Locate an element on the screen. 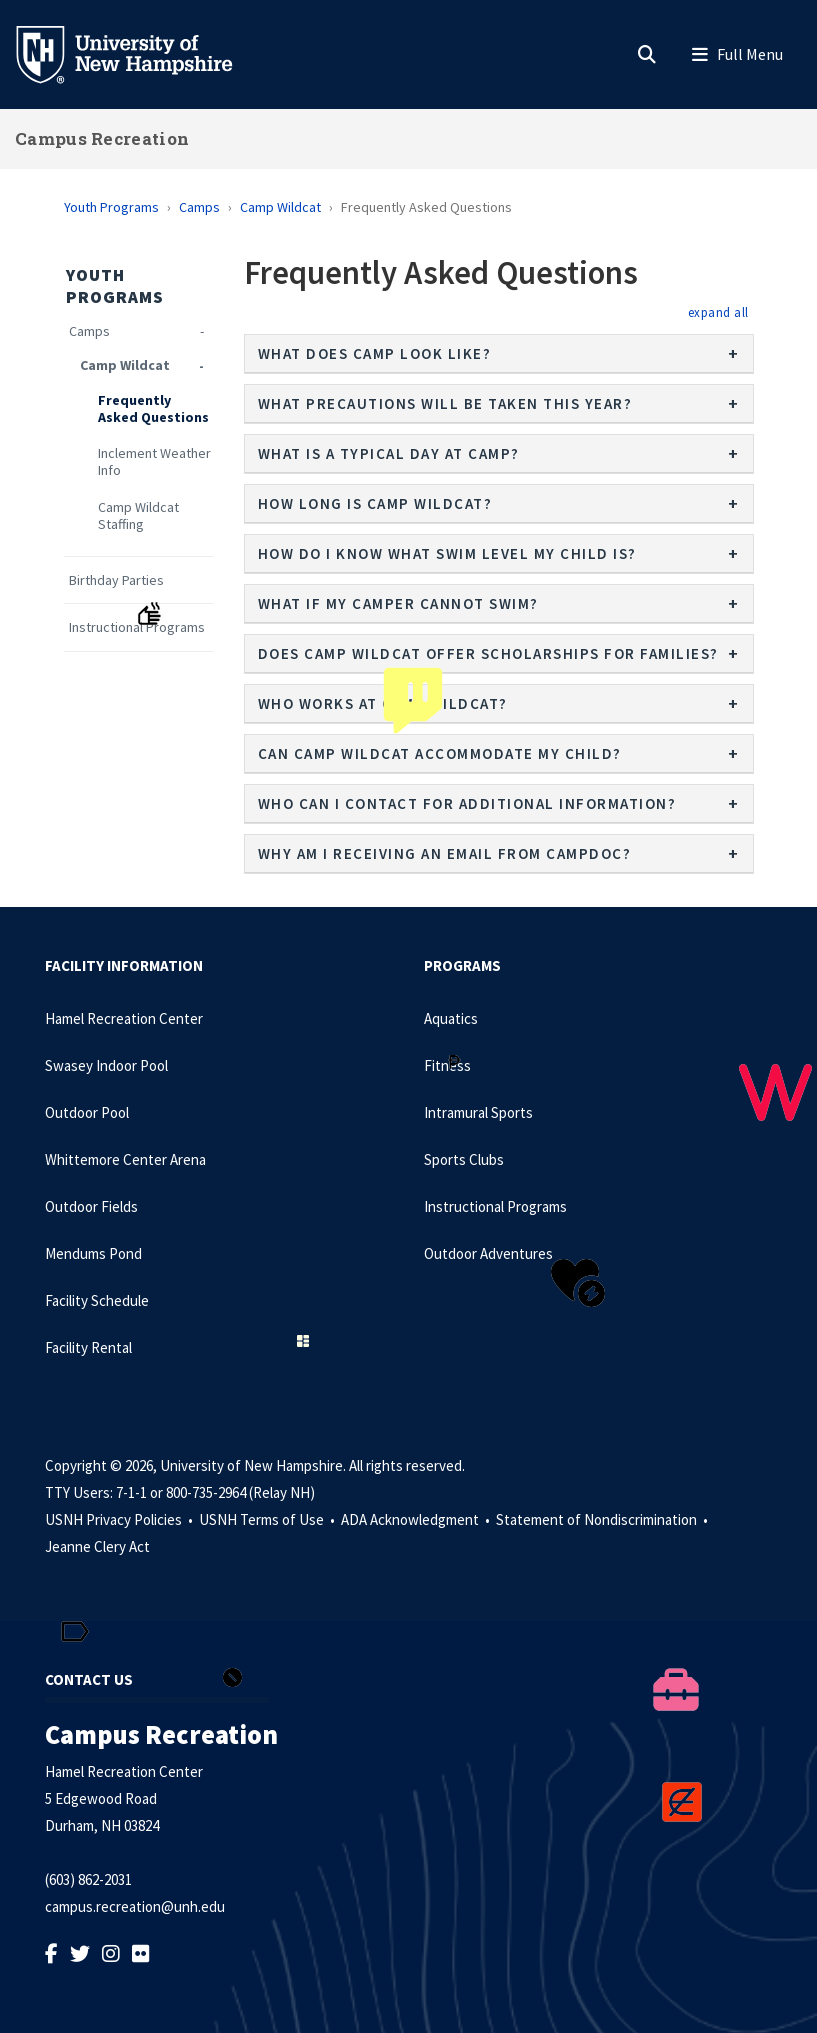  add a label or tag to an item is located at coordinates (74, 1631).